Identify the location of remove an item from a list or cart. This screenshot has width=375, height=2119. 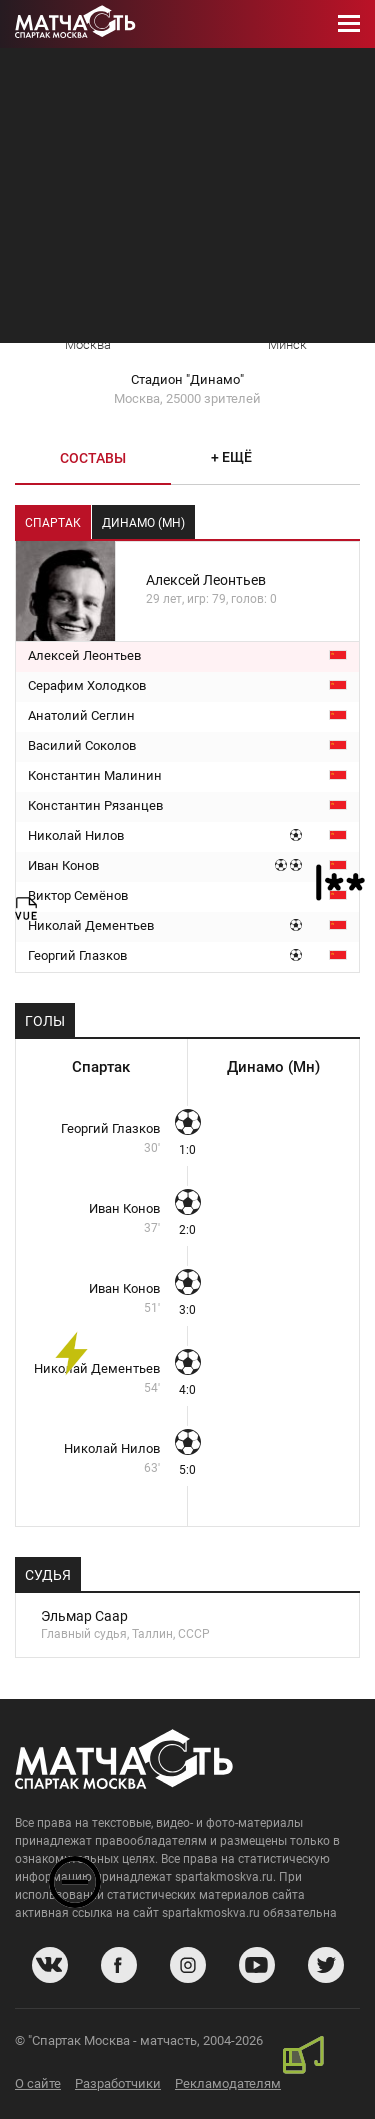
(75, 1882).